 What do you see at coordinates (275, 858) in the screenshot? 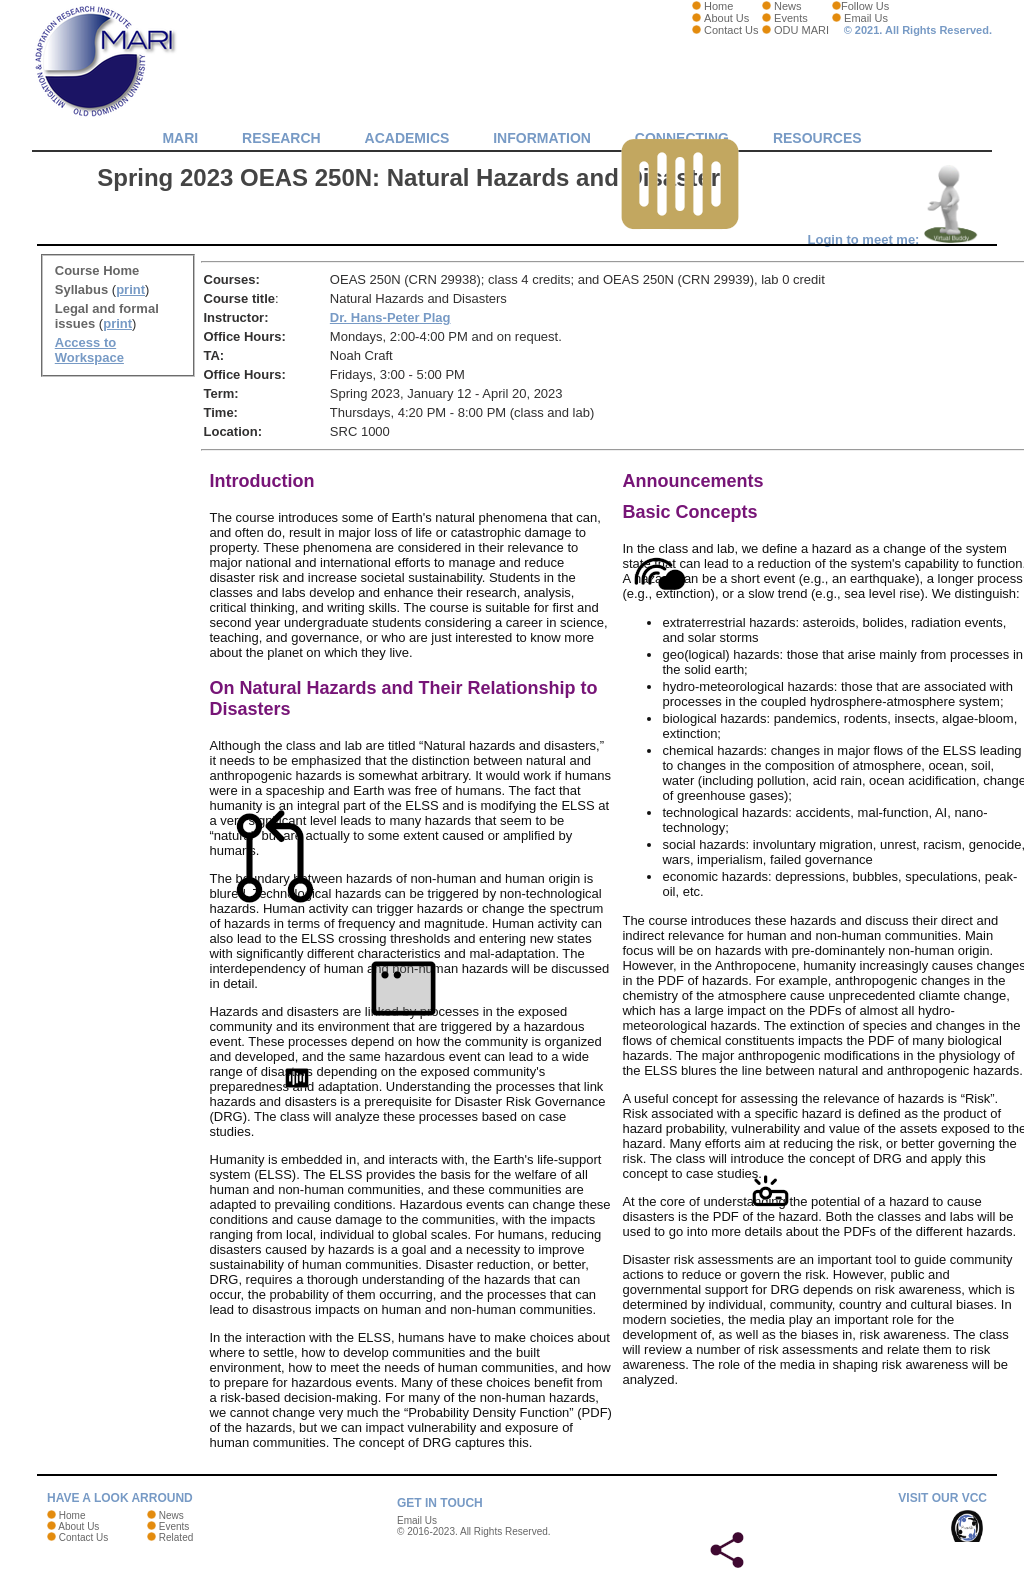
I see `create a new pull request` at bounding box center [275, 858].